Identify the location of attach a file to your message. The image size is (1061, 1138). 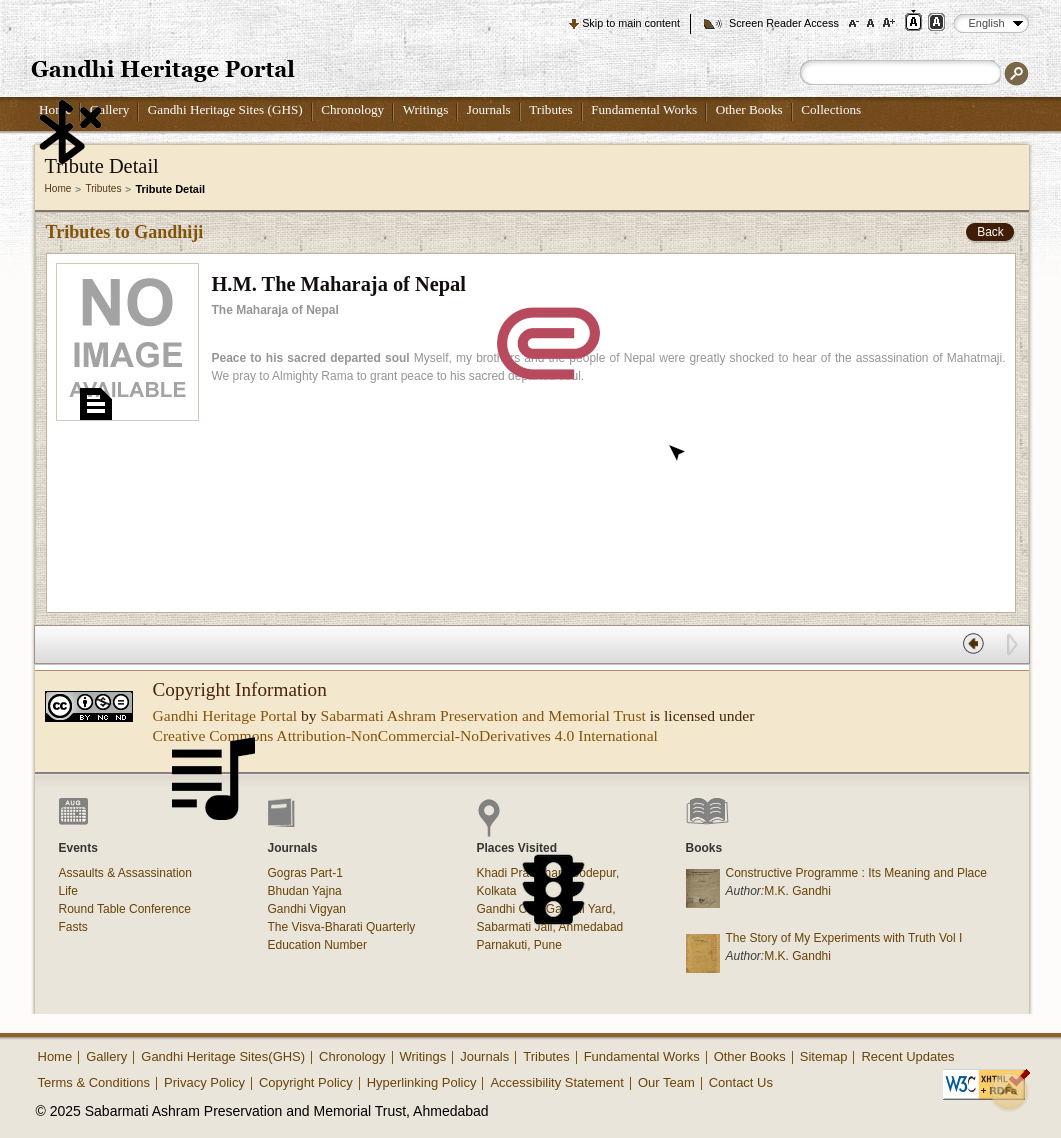
(548, 343).